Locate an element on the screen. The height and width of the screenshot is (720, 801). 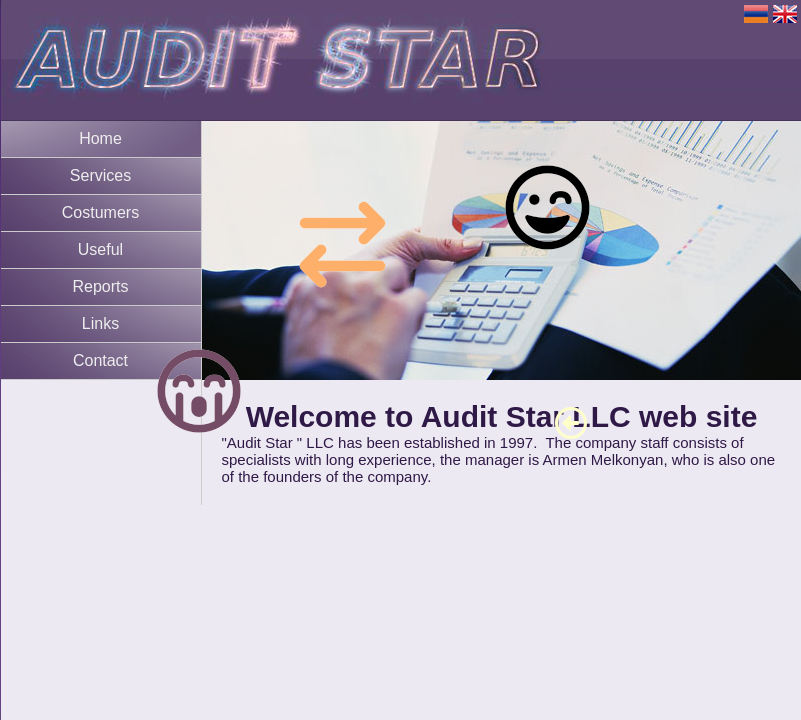
add a playful or joking tone to your message is located at coordinates (547, 207).